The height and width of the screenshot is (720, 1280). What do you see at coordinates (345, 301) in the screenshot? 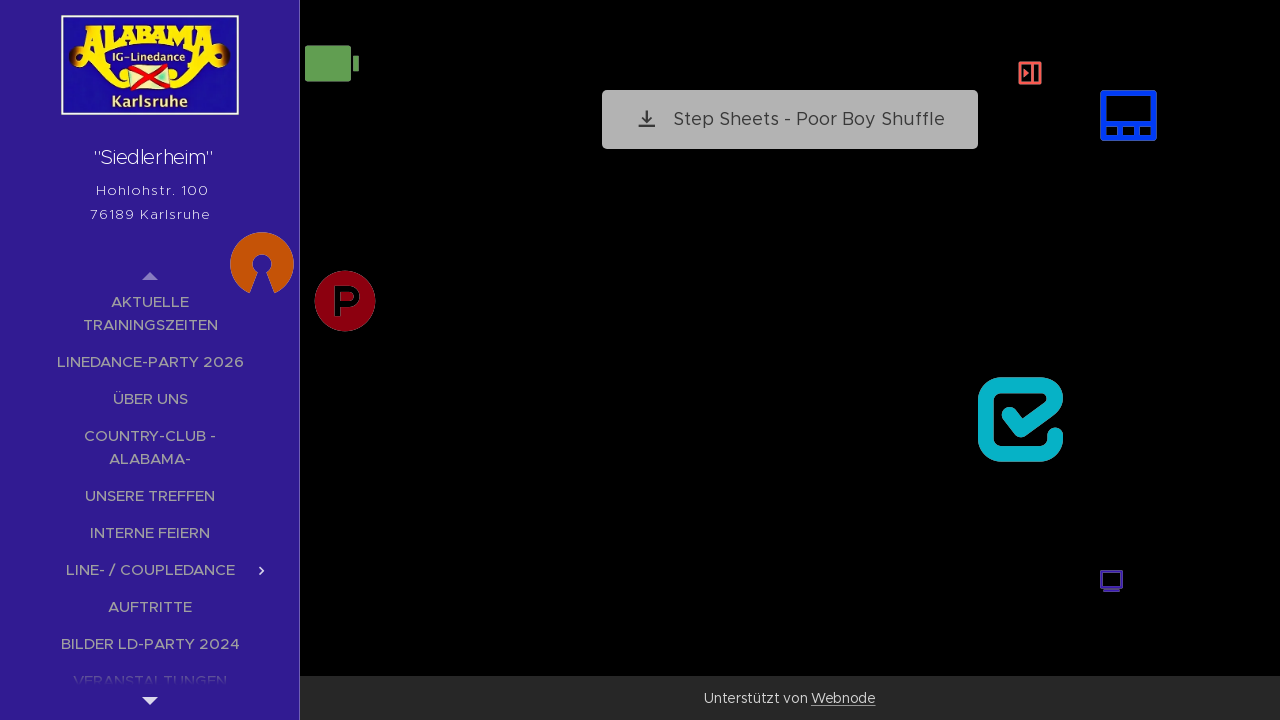
I see `visit product hunt website or app` at bounding box center [345, 301].